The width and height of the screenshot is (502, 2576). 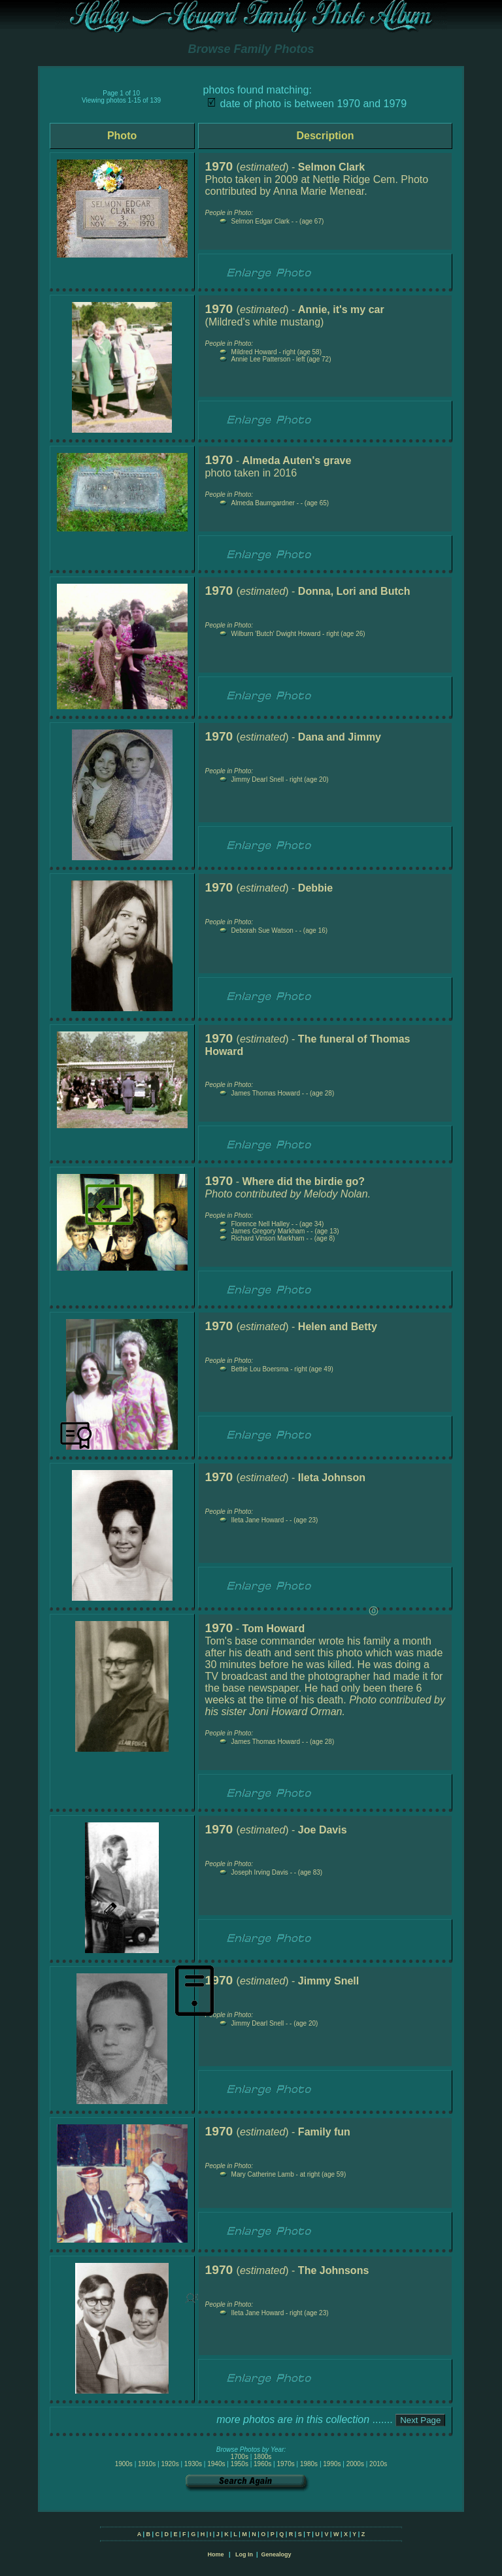 I want to click on press enter or return key, so click(x=109, y=1205).